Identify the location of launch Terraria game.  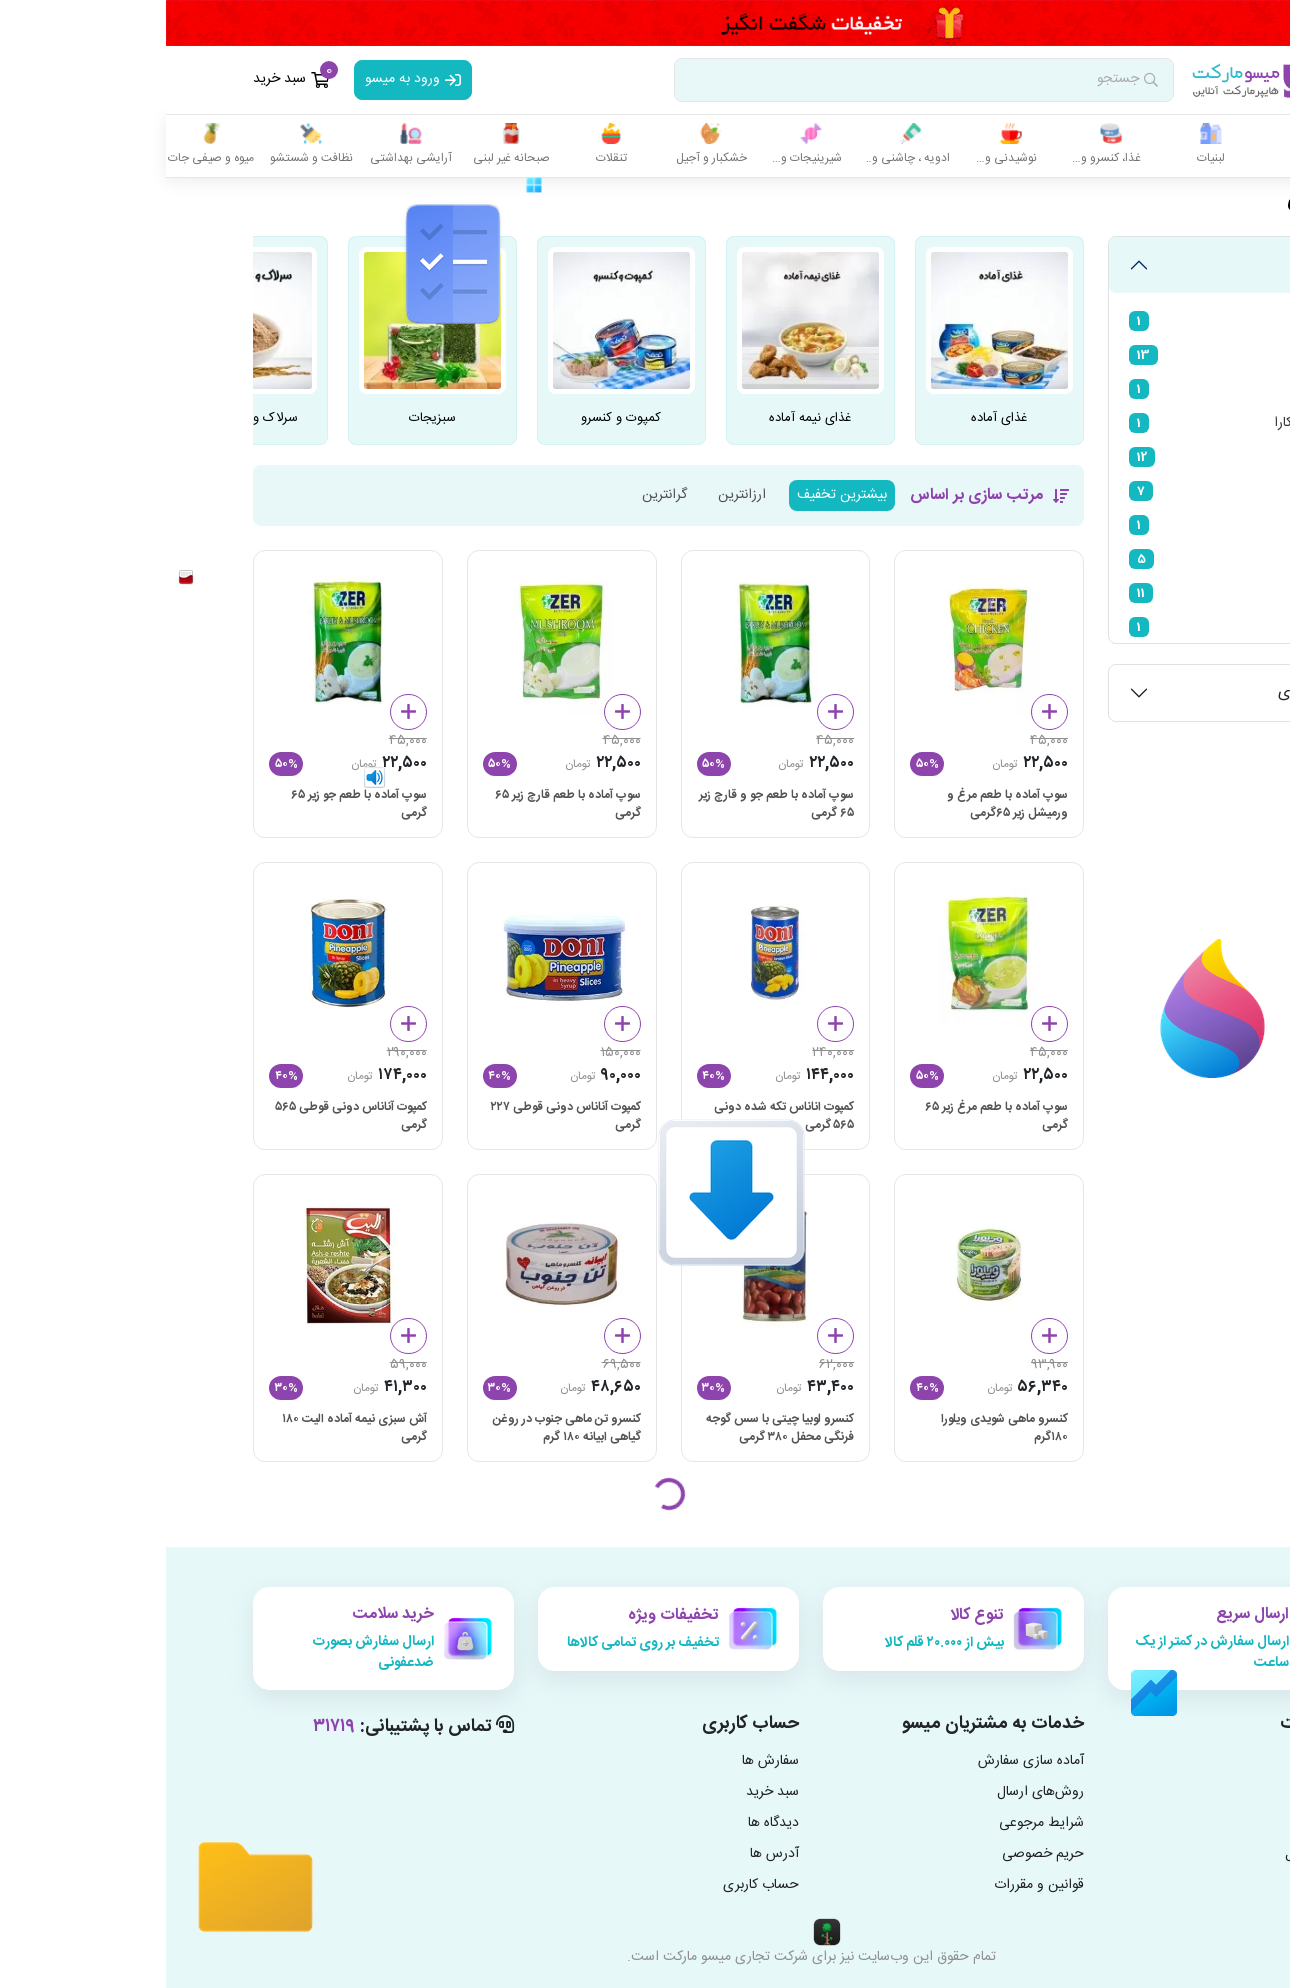
(827, 1932).